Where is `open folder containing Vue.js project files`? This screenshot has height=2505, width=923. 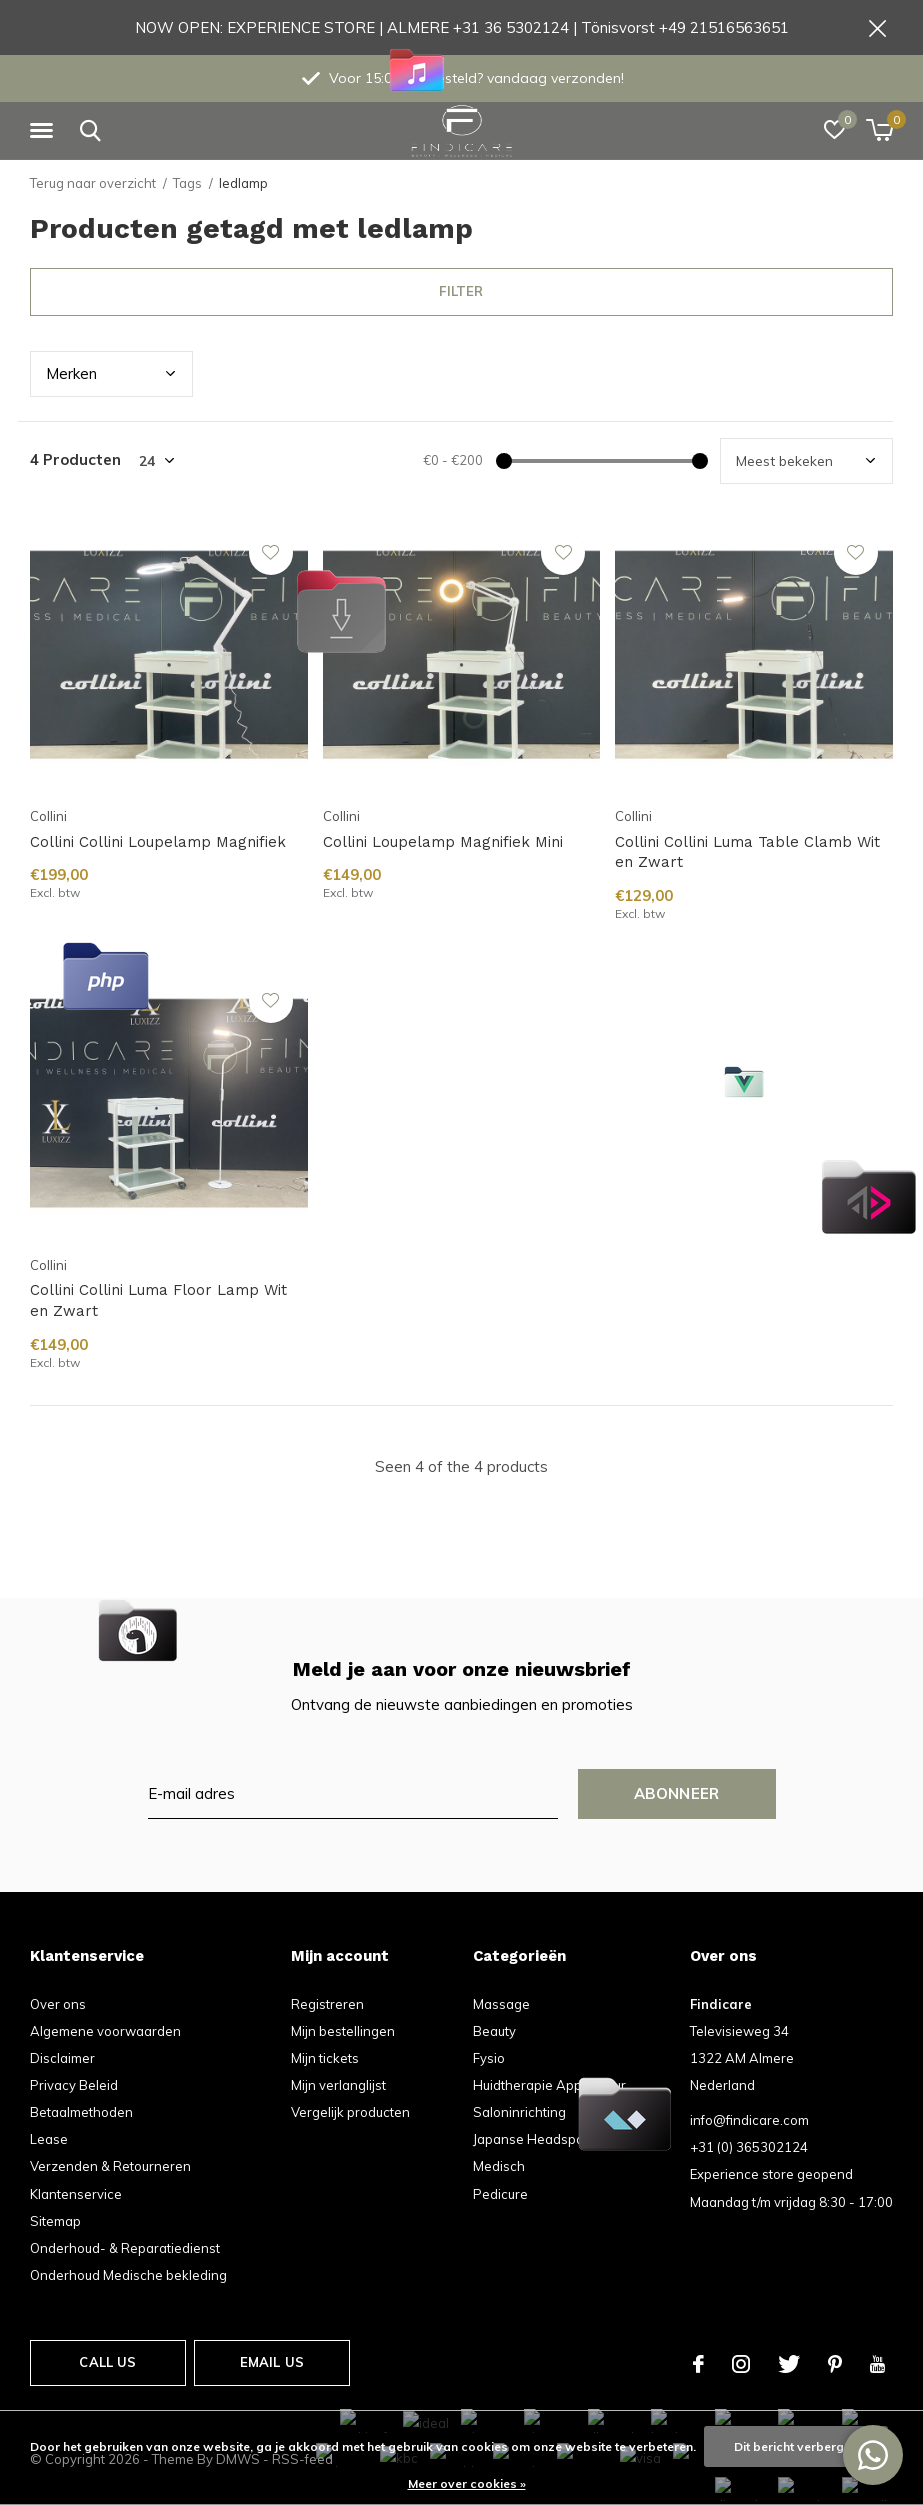 open folder containing Vue.js project files is located at coordinates (744, 1083).